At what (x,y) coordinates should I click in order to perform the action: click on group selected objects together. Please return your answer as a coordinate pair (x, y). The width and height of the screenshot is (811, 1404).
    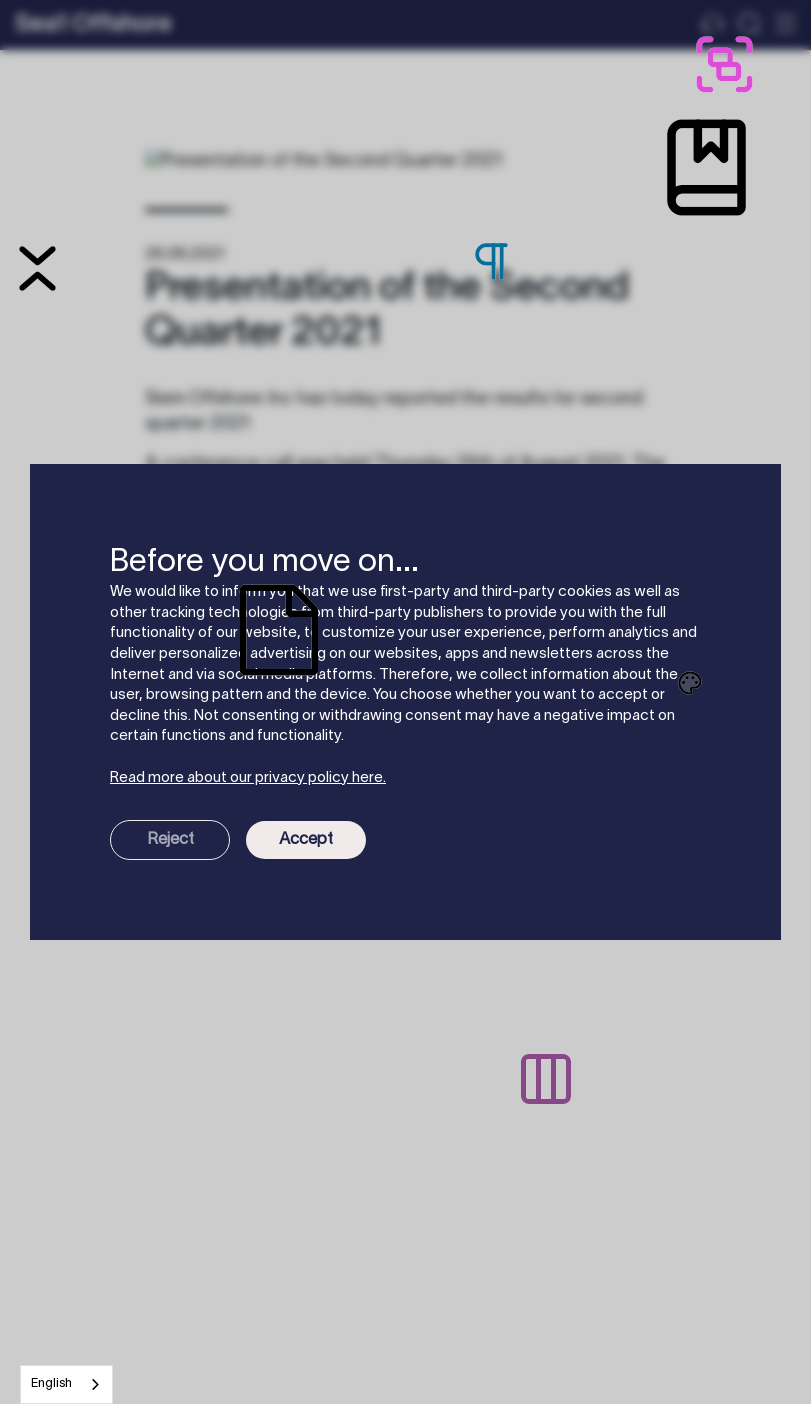
    Looking at the image, I should click on (724, 64).